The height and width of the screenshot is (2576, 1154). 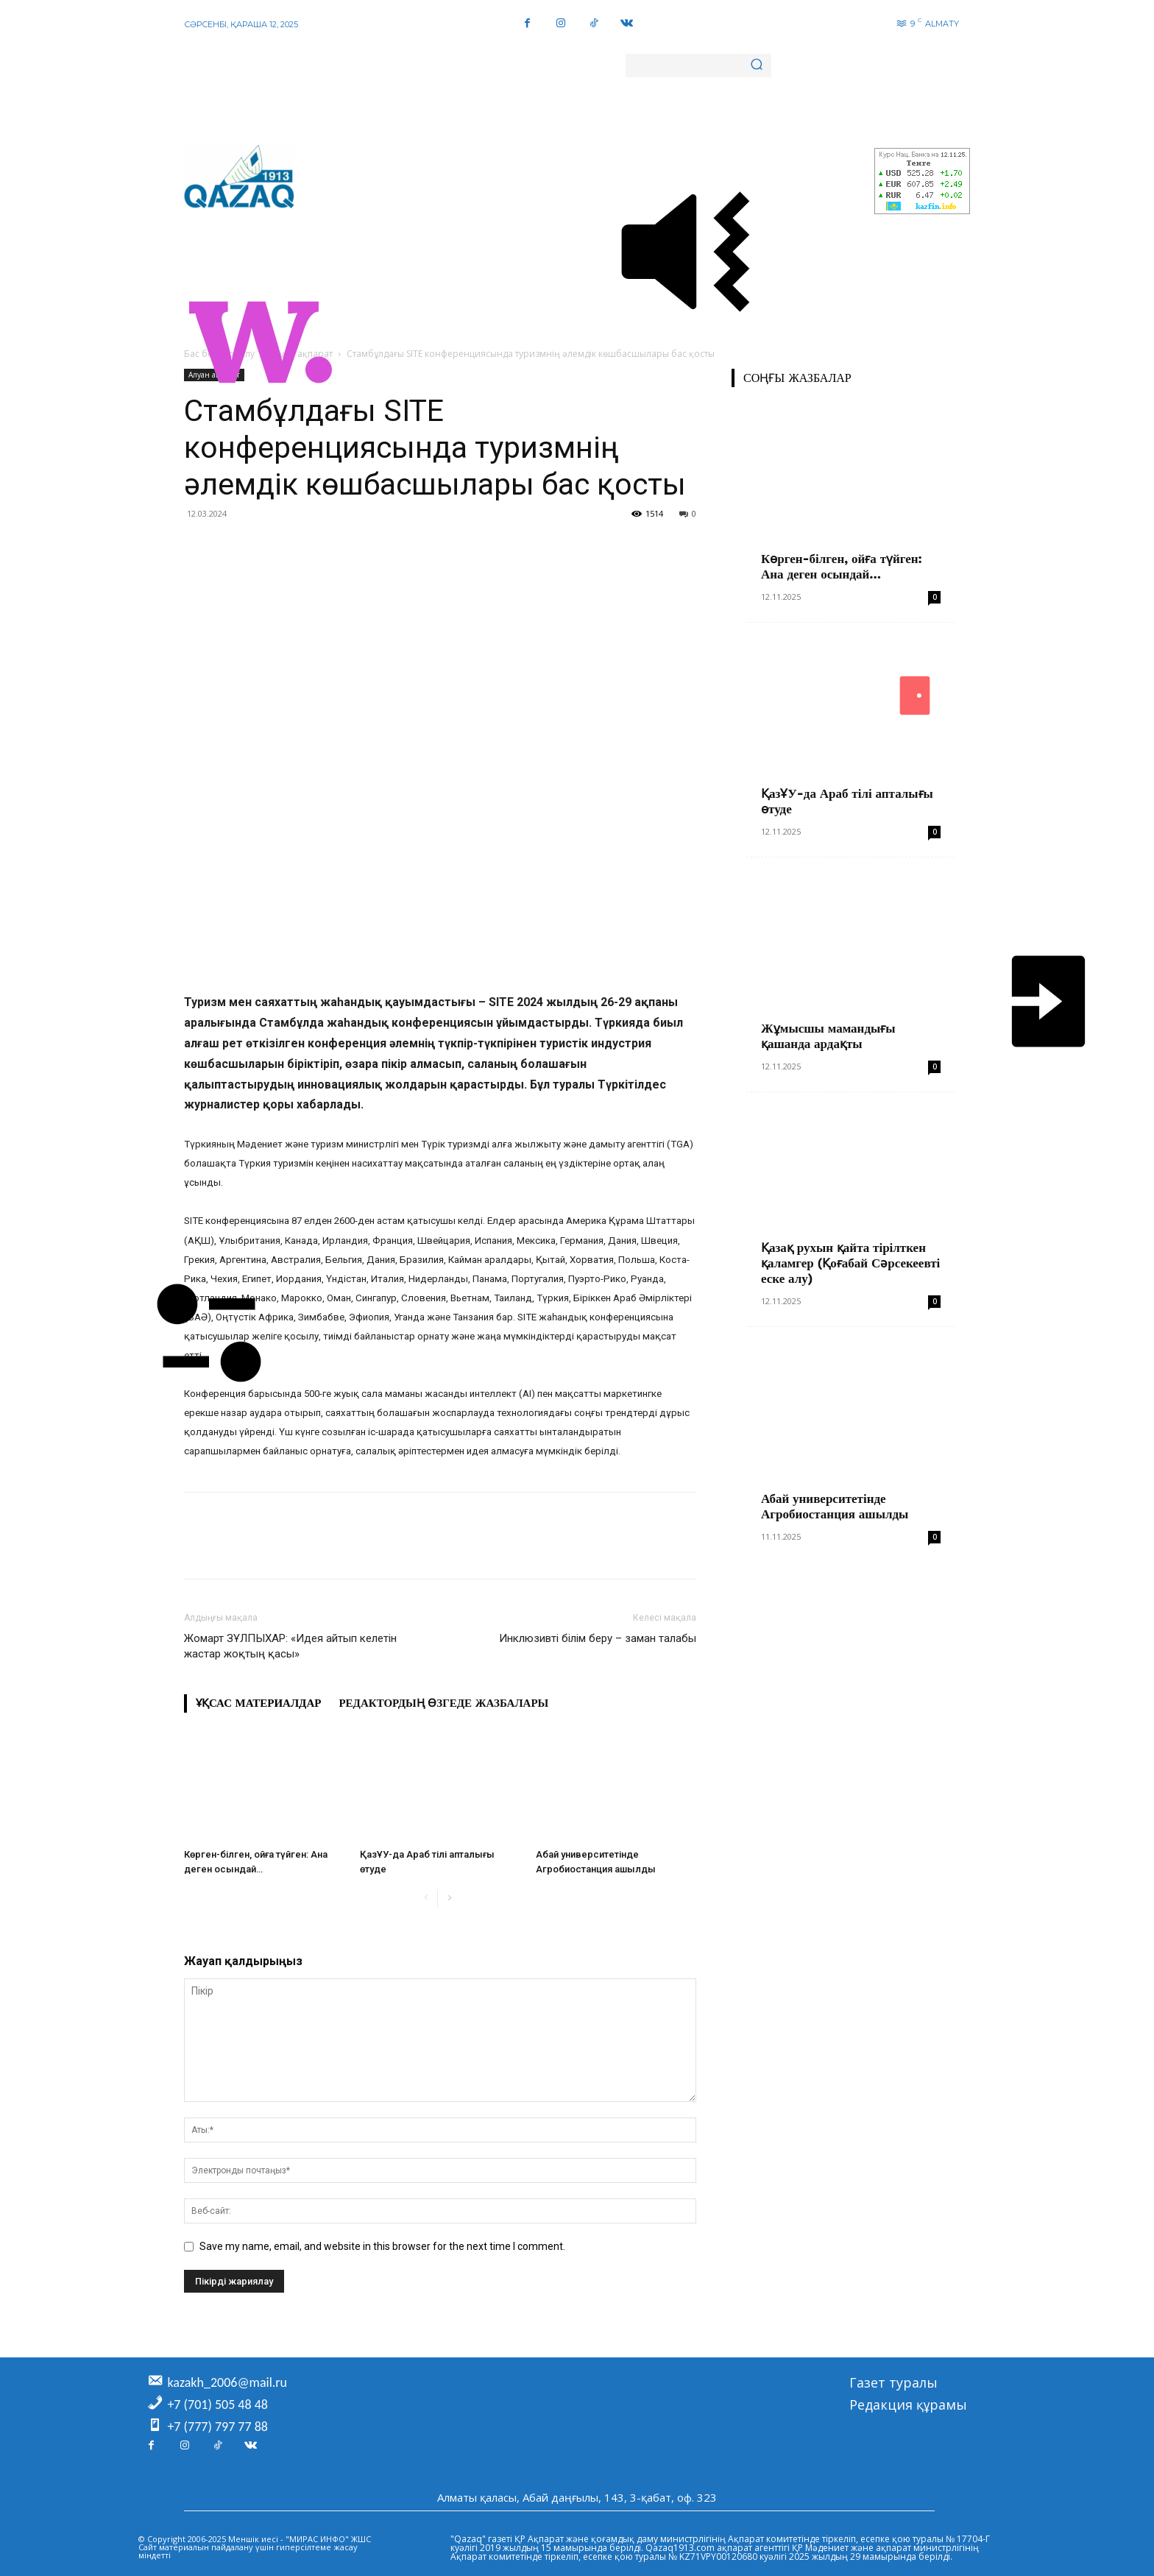 What do you see at coordinates (261, 342) in the screenshot?
I see `open the Write.as blogging platform` at bounding box center [261, 342].